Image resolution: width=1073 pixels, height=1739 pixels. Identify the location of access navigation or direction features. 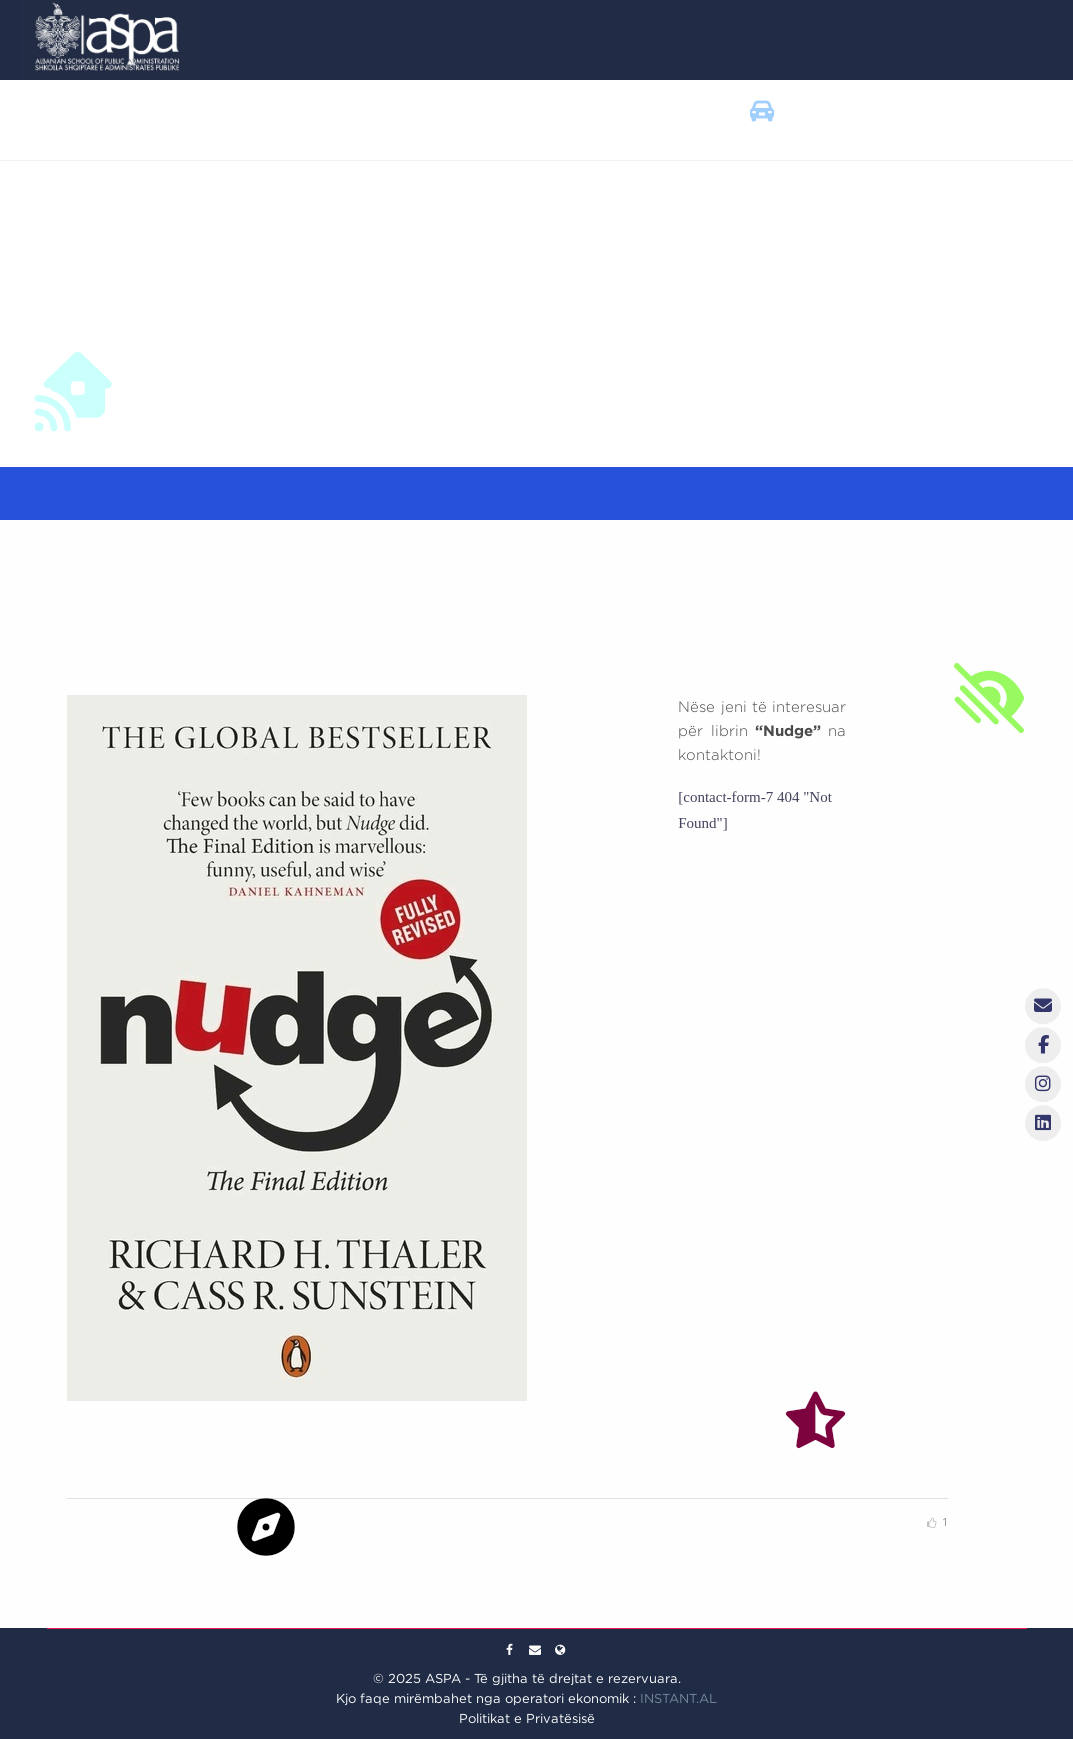
(266, 1527).